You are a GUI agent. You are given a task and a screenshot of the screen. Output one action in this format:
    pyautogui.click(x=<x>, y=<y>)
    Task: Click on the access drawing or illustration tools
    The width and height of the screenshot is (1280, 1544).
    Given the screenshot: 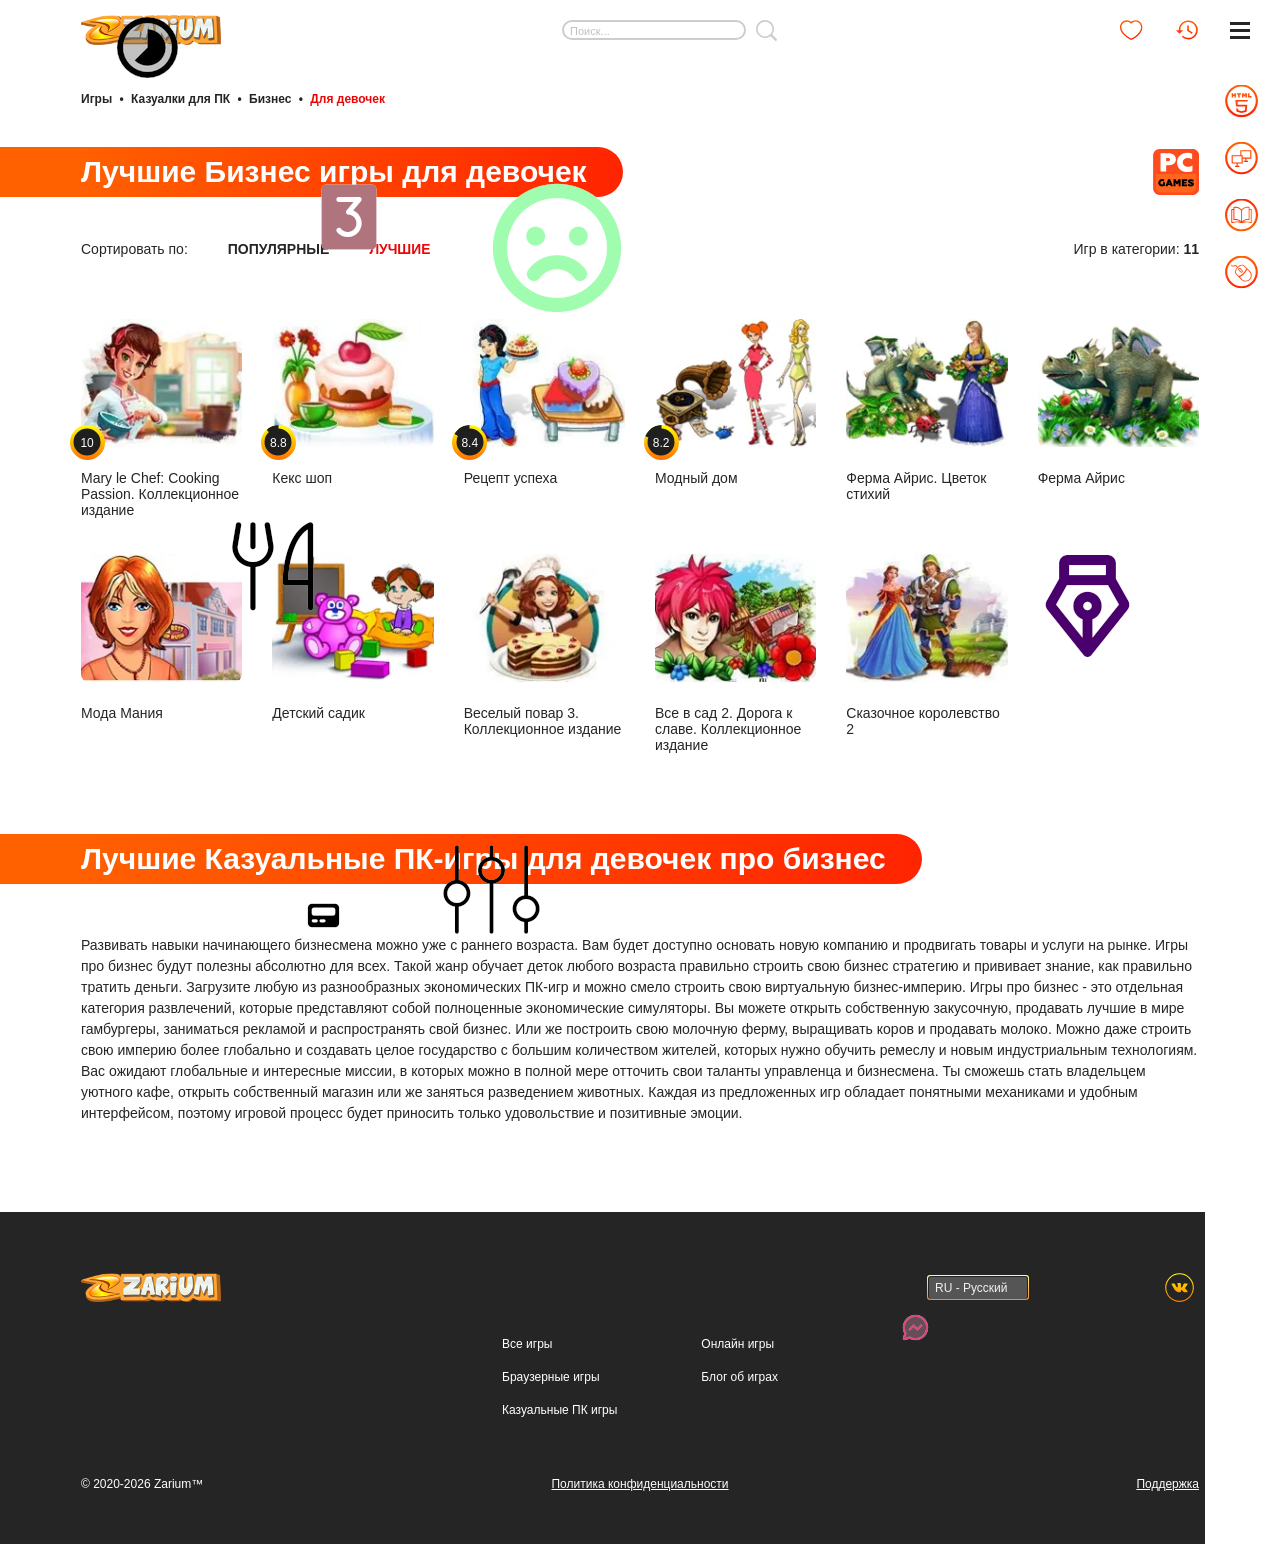 What is the action you would take?
    pyautogui.click(x=1087, y=603)
    